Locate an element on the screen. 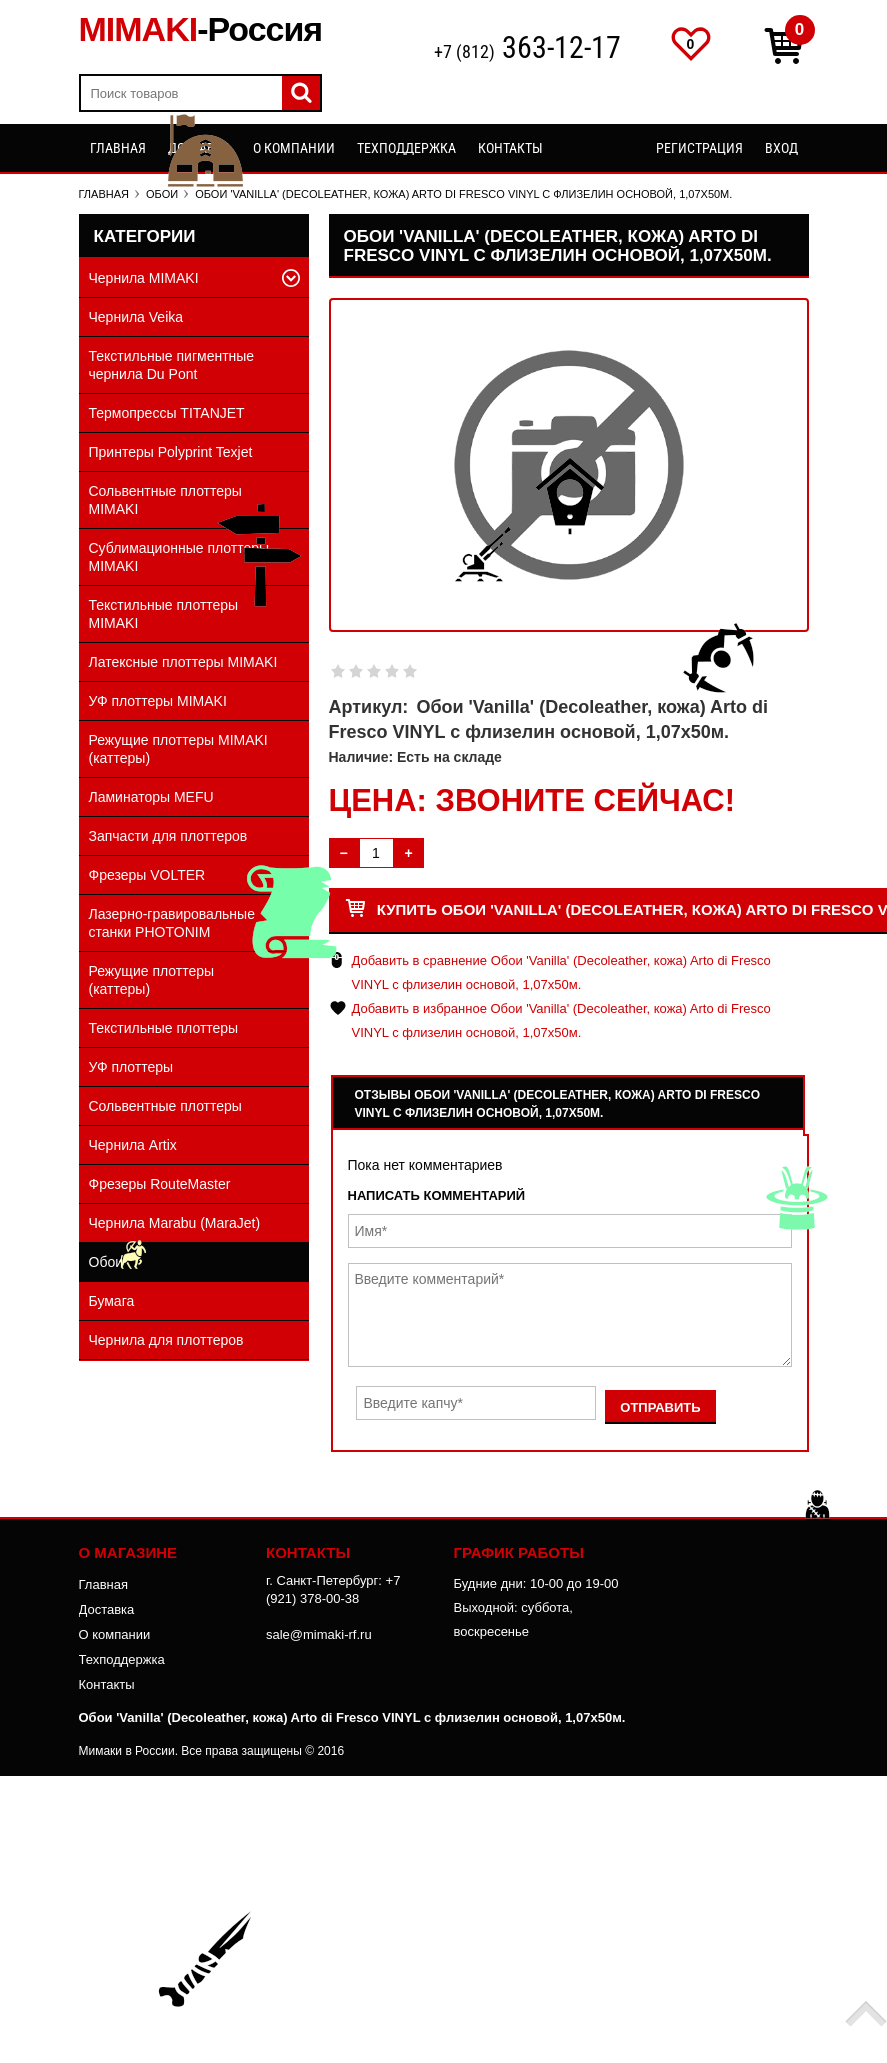 This screenshot has width=887, height=2063. view quest details or storyline is located at coordinates (291, 912).